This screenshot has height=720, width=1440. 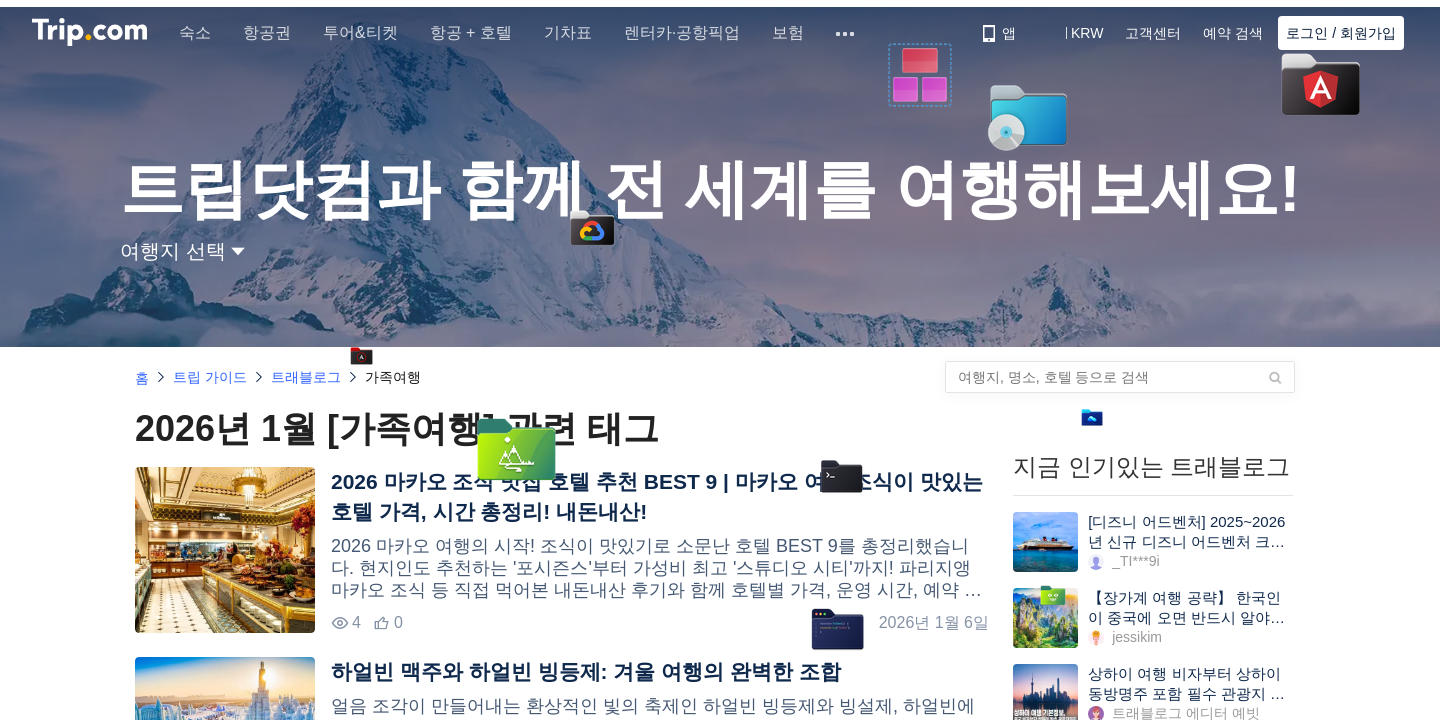 What do you see at coordinates (1320, 86) in the screenshot?
I see `folder containing Angular project files` at bounding box center [1320, 86].